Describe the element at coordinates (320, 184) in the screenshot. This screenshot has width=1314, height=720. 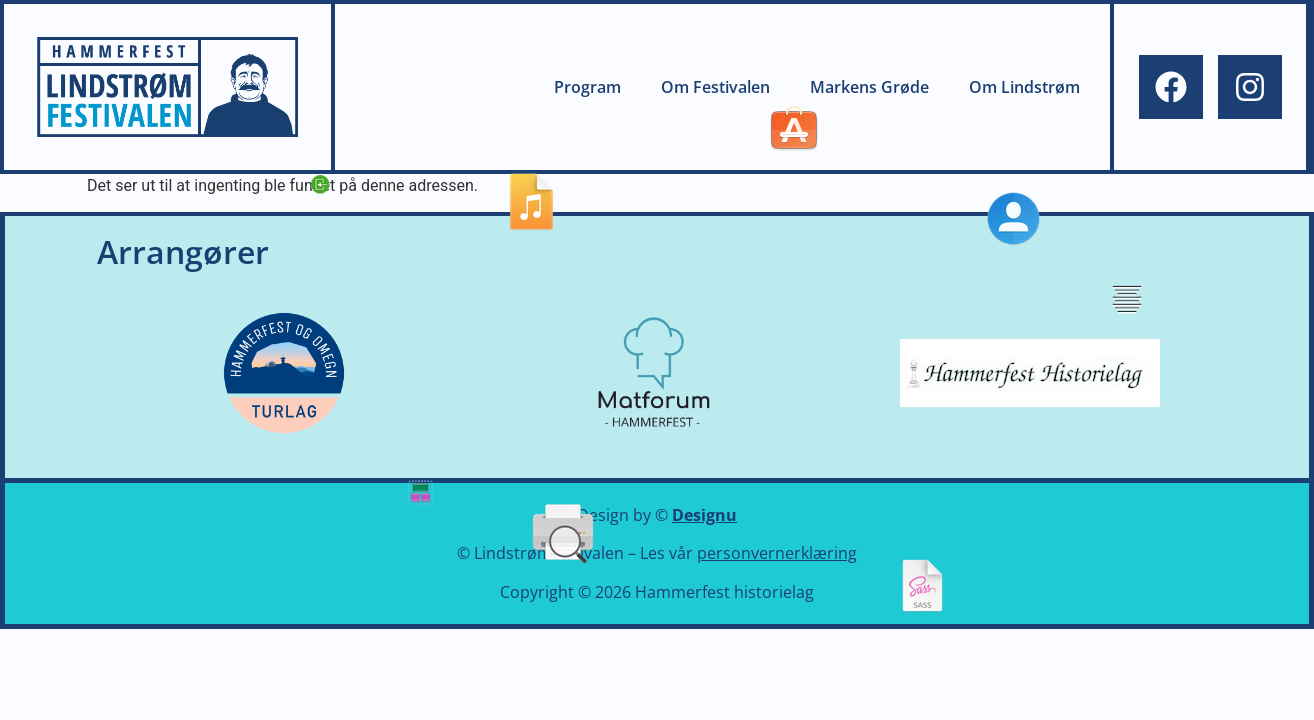
I see `log out of your account` at that location.